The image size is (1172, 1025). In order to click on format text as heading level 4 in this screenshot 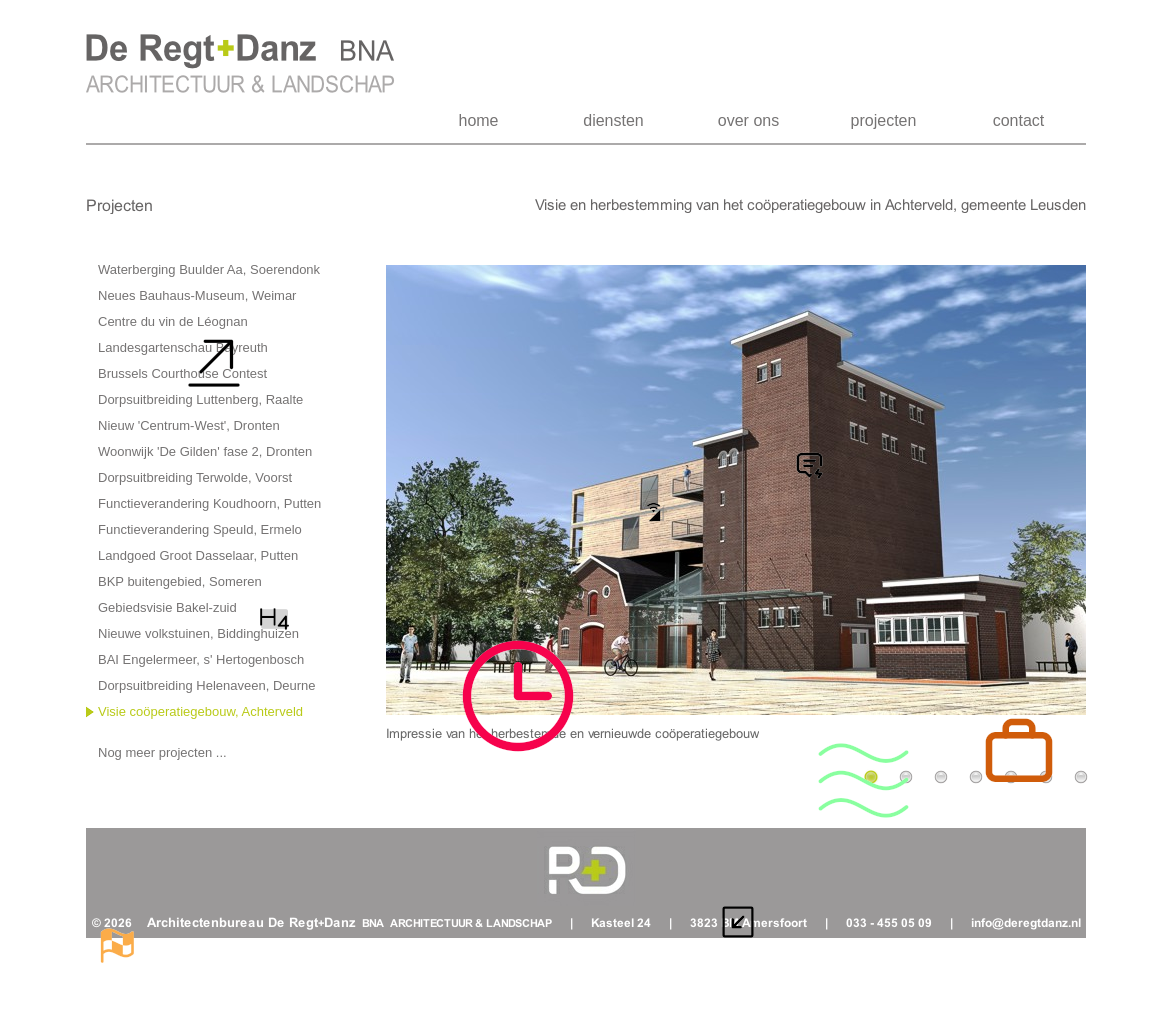, I will do `click(272, 618)`.